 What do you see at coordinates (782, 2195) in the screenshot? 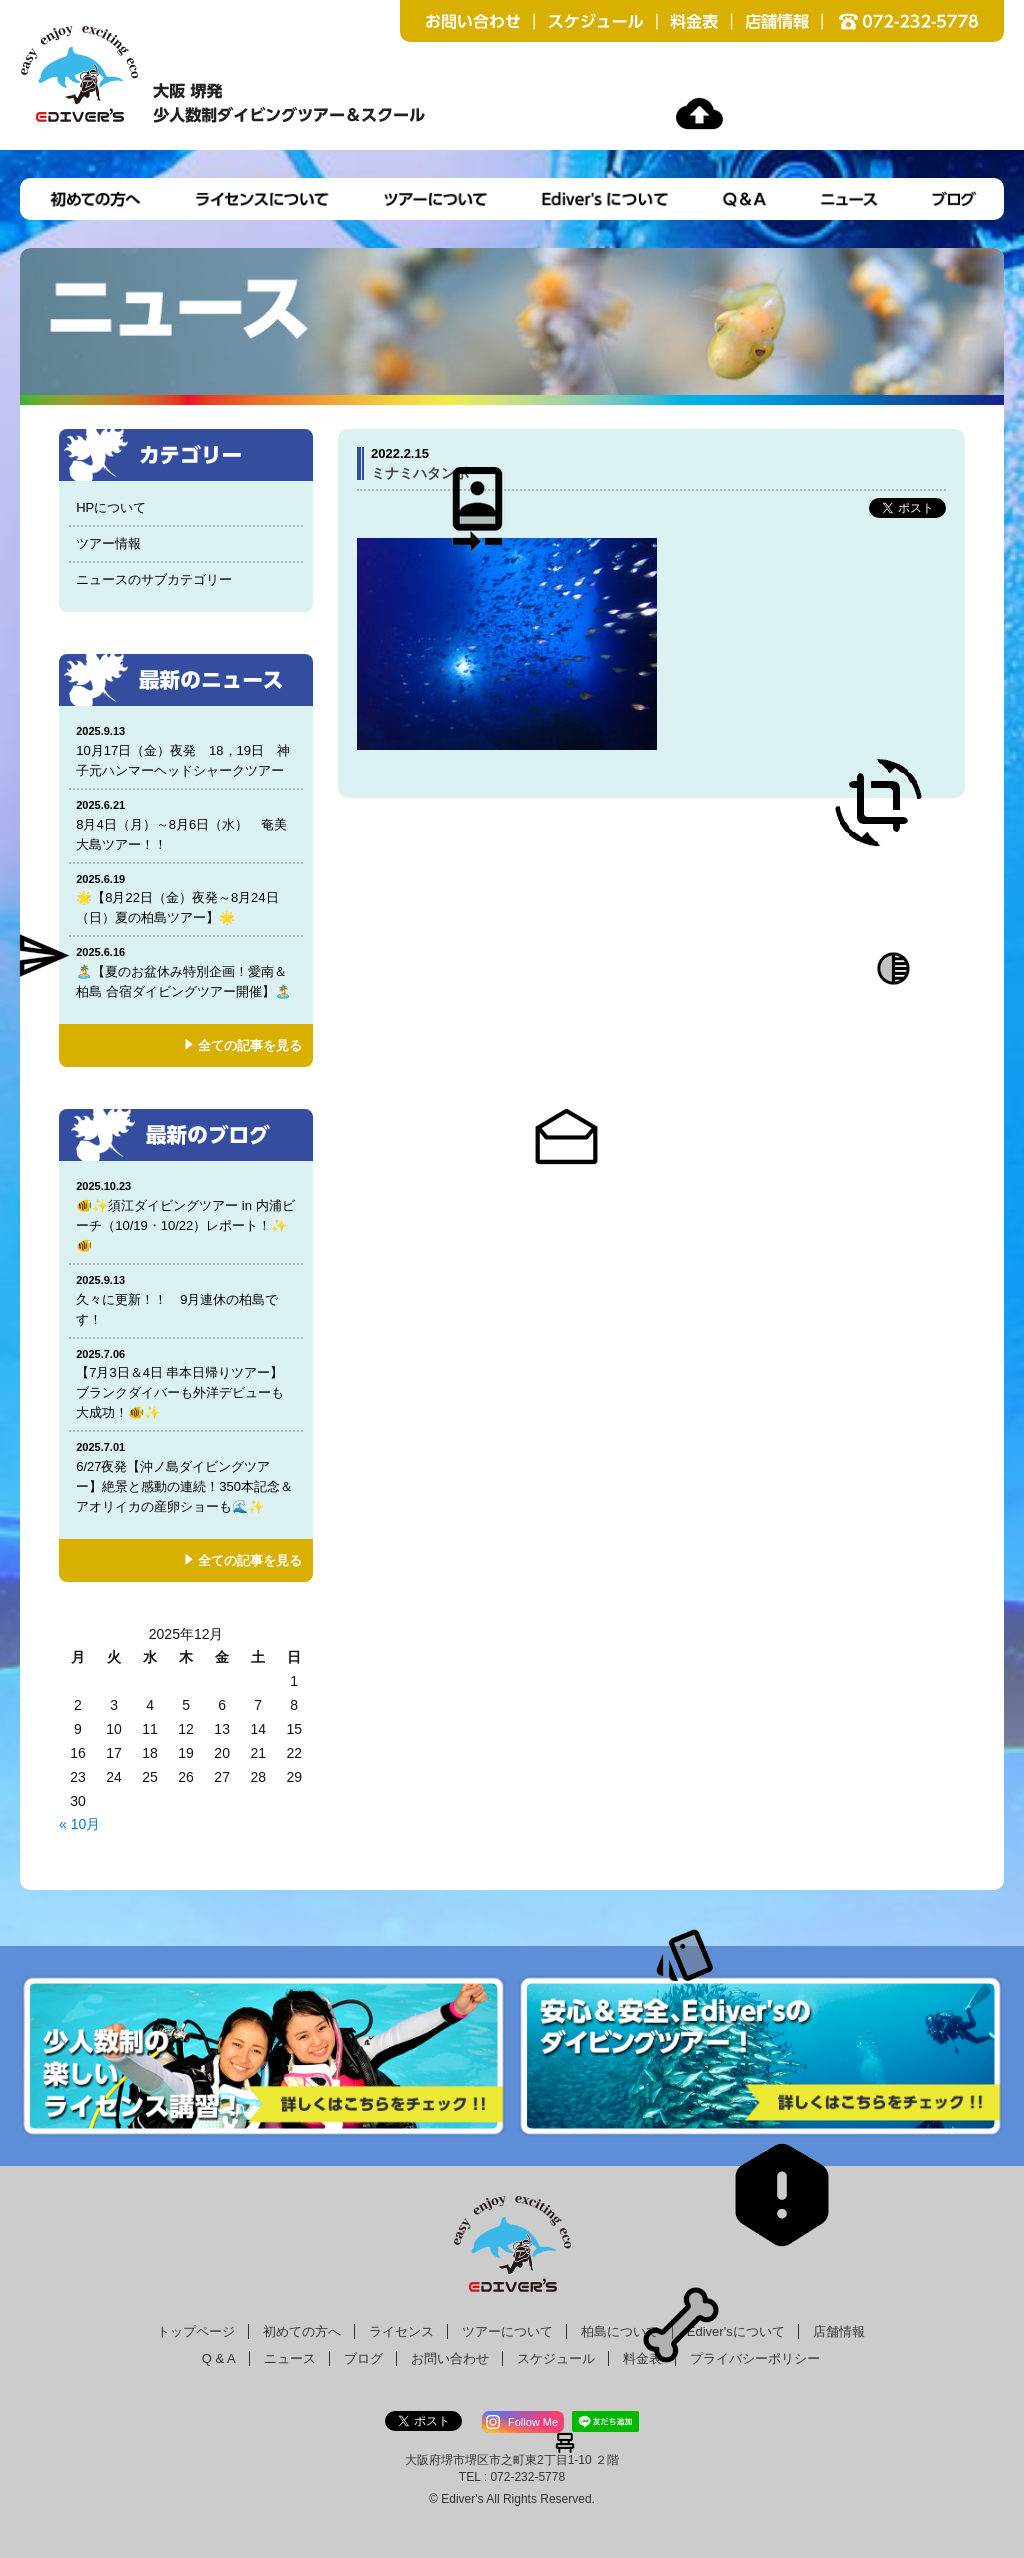
I see `indicates a warning or alert status` at bounding box center [782, 2195].